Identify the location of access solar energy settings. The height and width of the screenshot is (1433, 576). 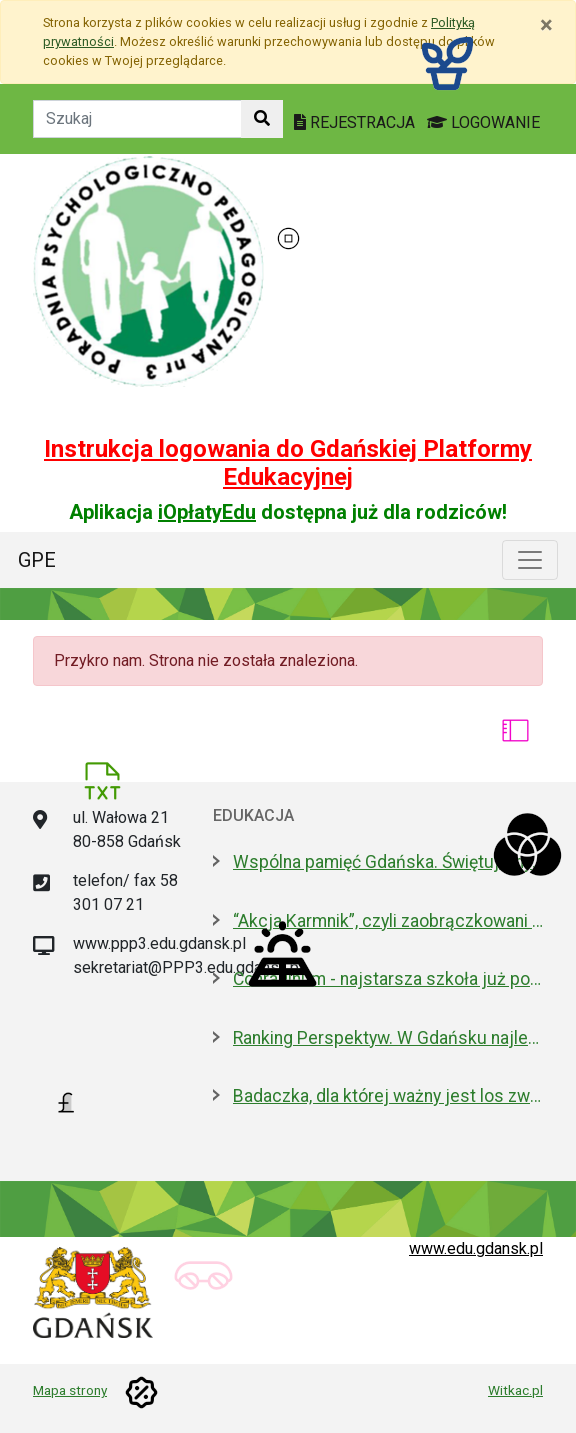
(282, 957).